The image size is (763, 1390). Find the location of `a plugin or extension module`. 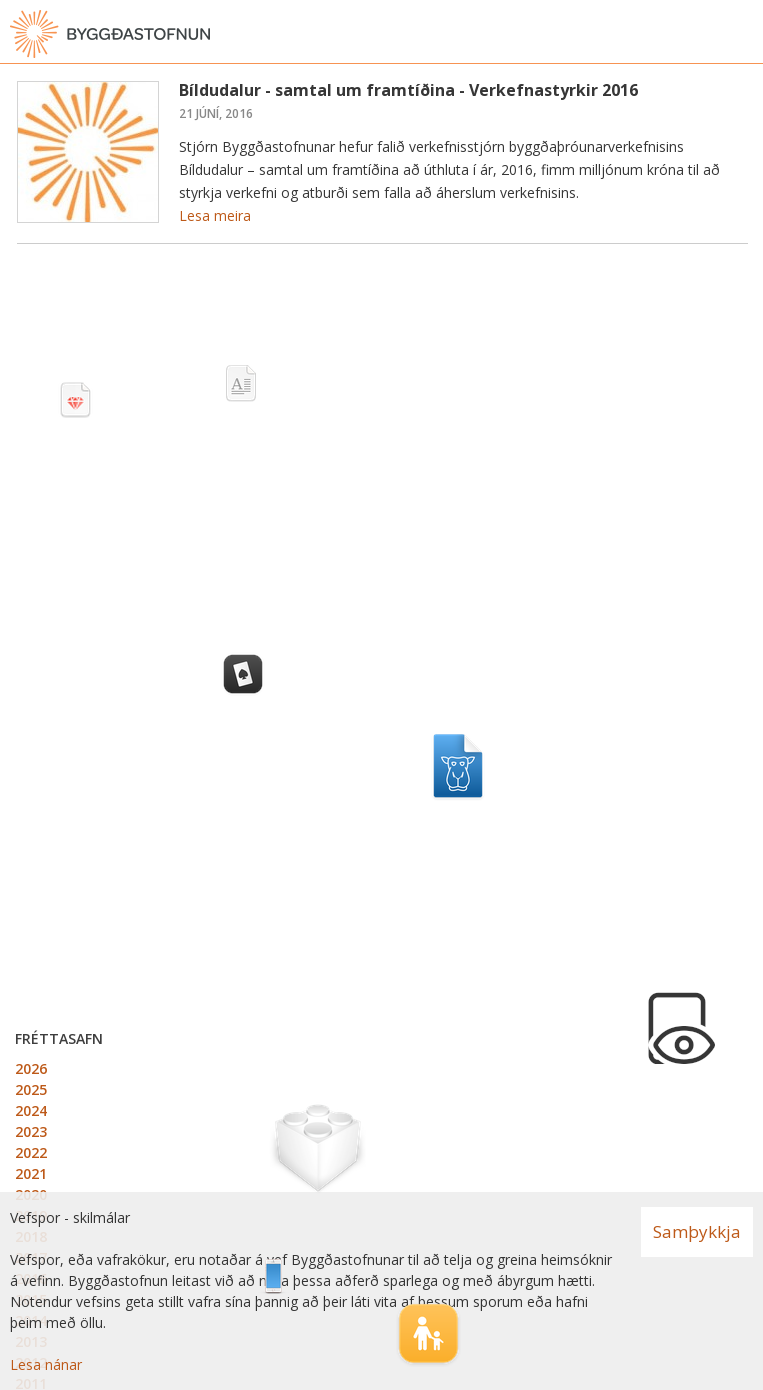

a plugin or extension module is located at coordinates (317, 1148).